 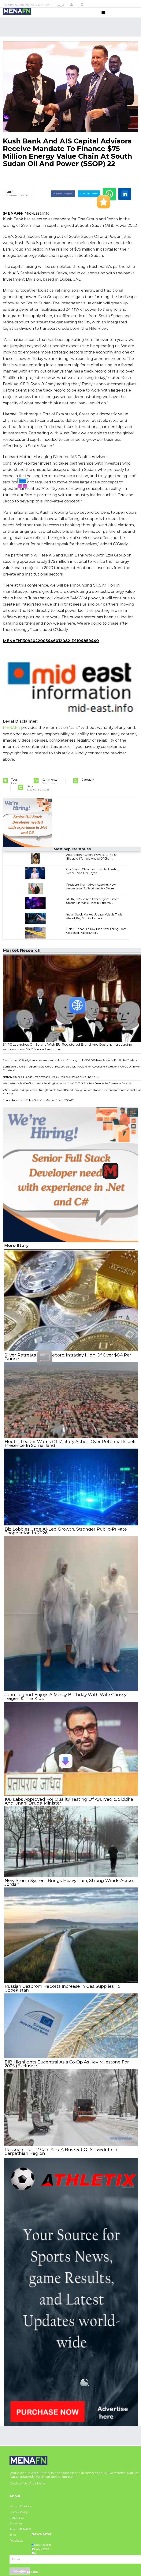 What do you see at coordinates (45, 1358) in the screenshot?
I see `customize window decoration and title bar appearance` at bounding box center [45, 1358].